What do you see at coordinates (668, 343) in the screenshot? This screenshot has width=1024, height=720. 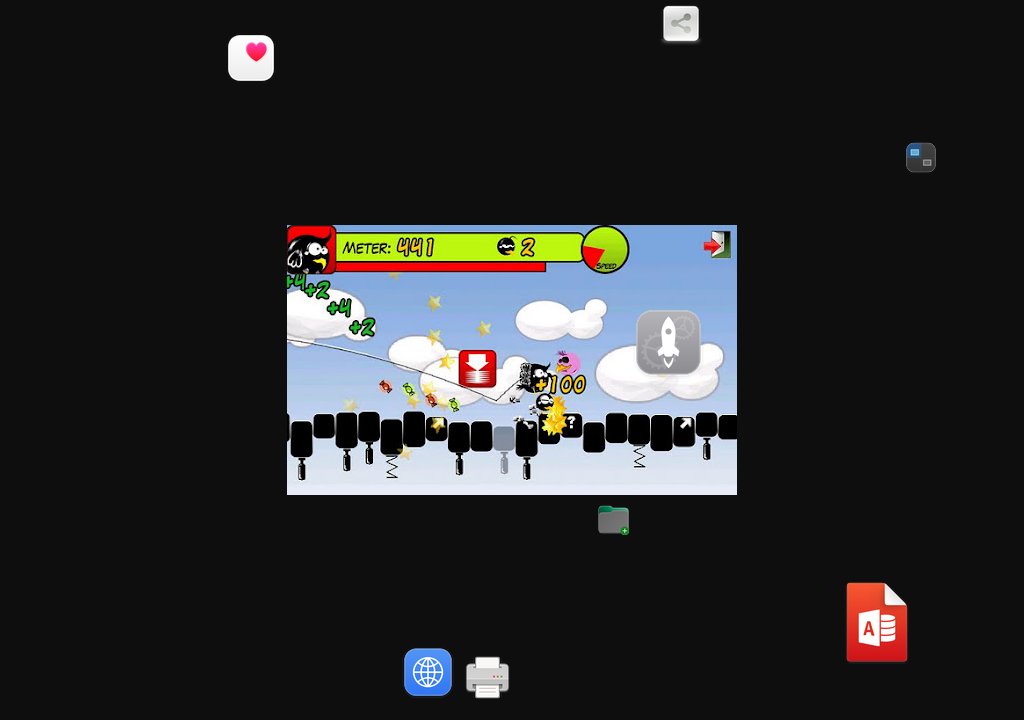 I see `manage startup programs and applications` at bounding box center [668, 343].